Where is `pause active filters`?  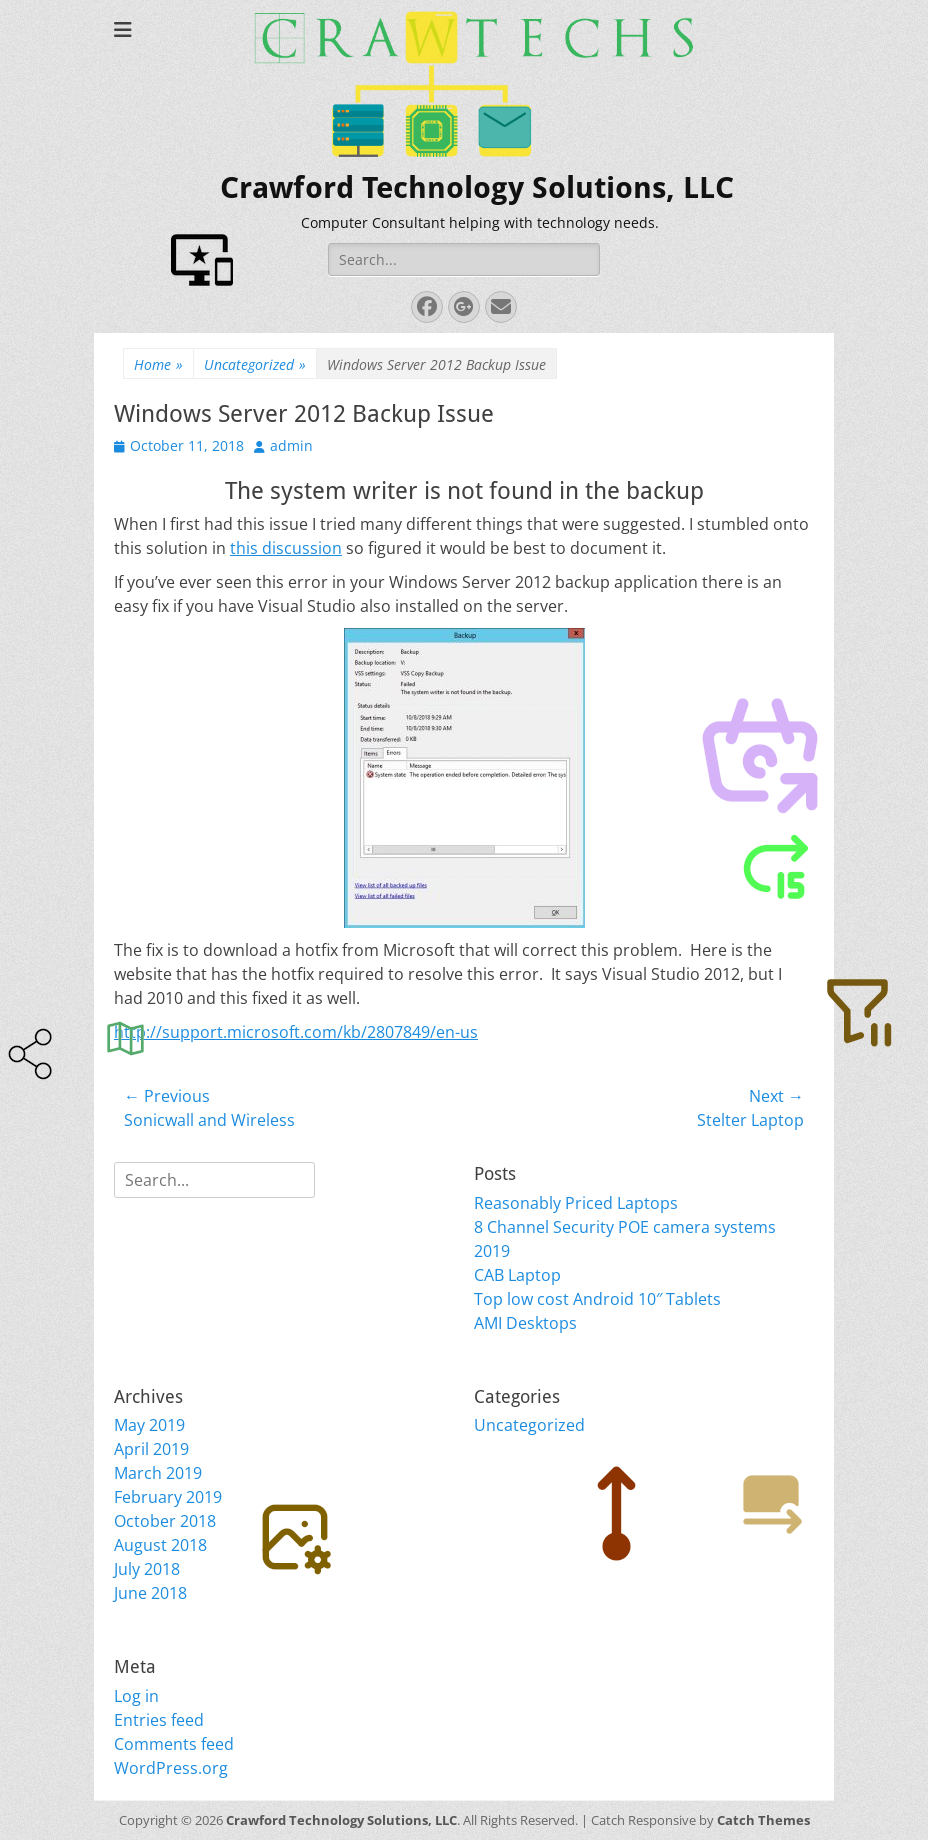
pause active filters is located at coordinates (857, 1009).